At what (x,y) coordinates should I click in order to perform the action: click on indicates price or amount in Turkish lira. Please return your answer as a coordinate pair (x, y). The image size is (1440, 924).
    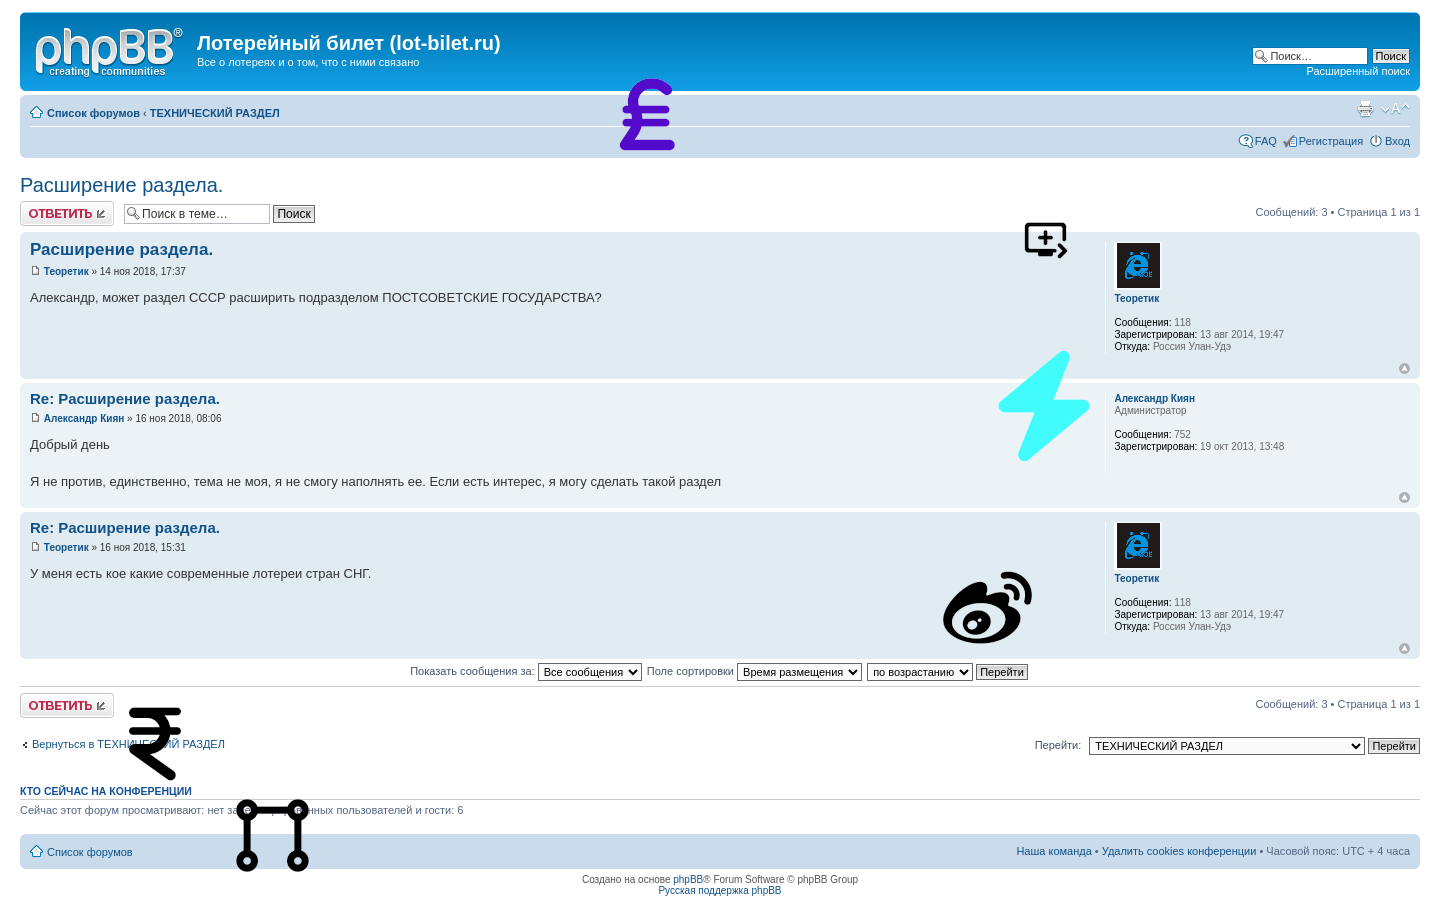
    Looking at the image, I should click on (648, 113).